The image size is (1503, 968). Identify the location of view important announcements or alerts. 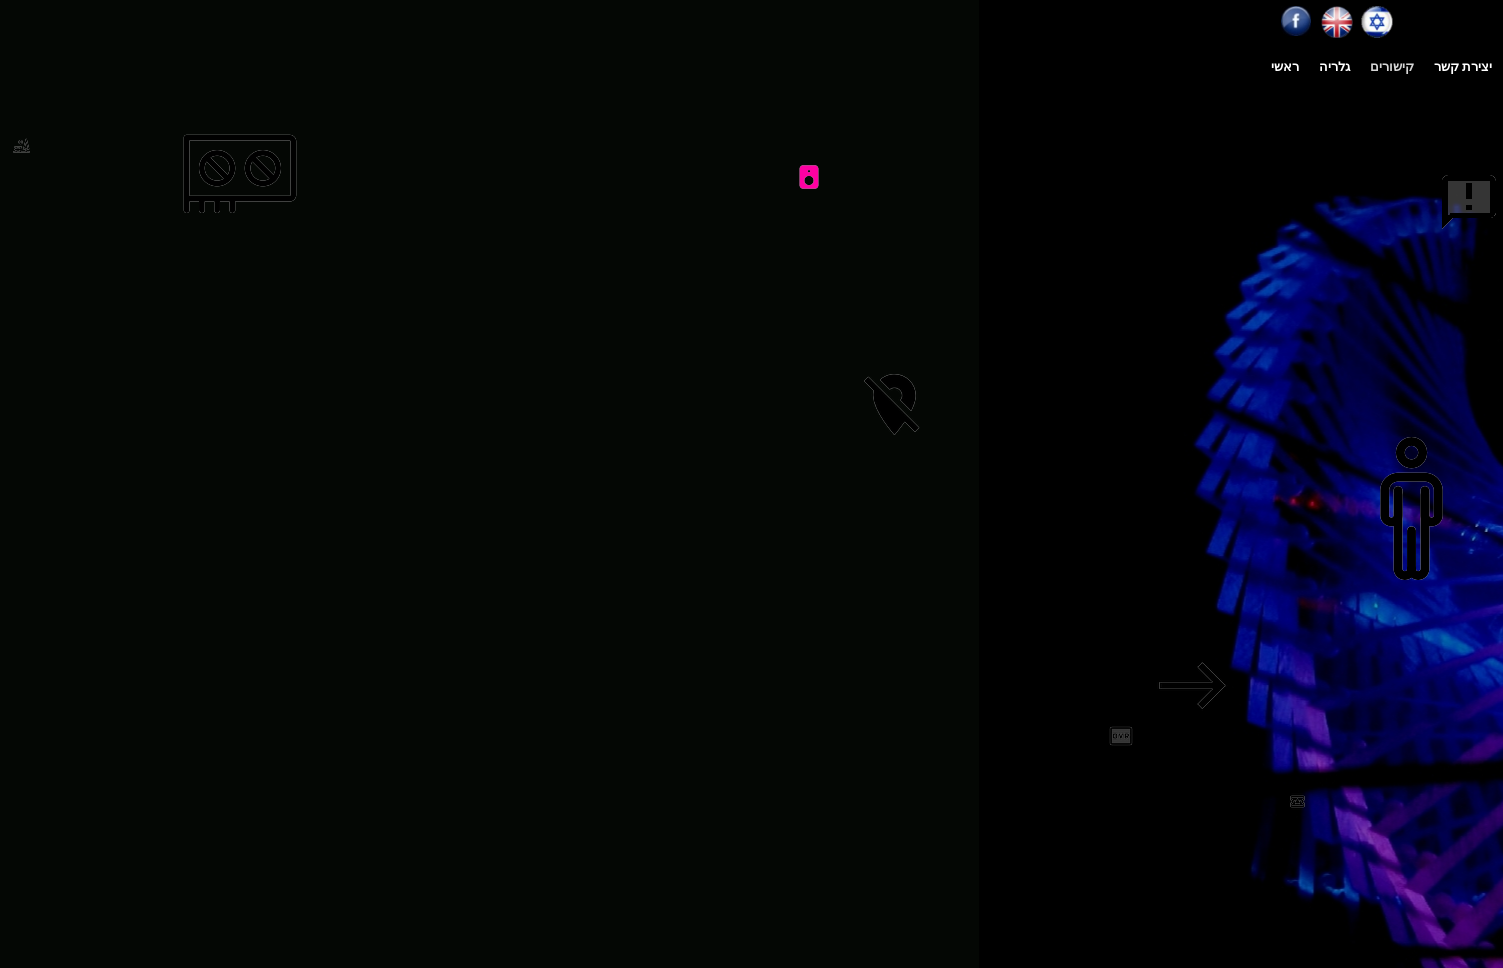
(1469, 202).